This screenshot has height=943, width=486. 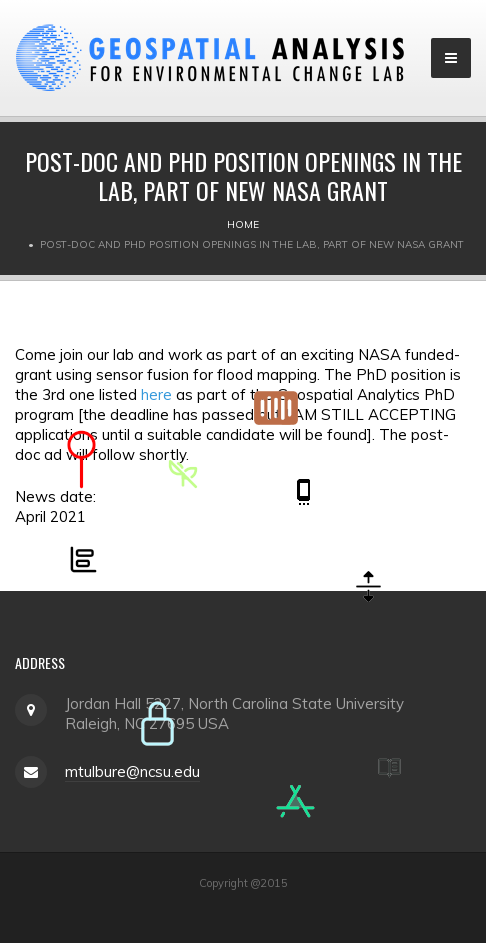 What do you see at coordinates (304, 492) in the screenshot?
I see `access mobile device settings` at bounding box center [304, 492].